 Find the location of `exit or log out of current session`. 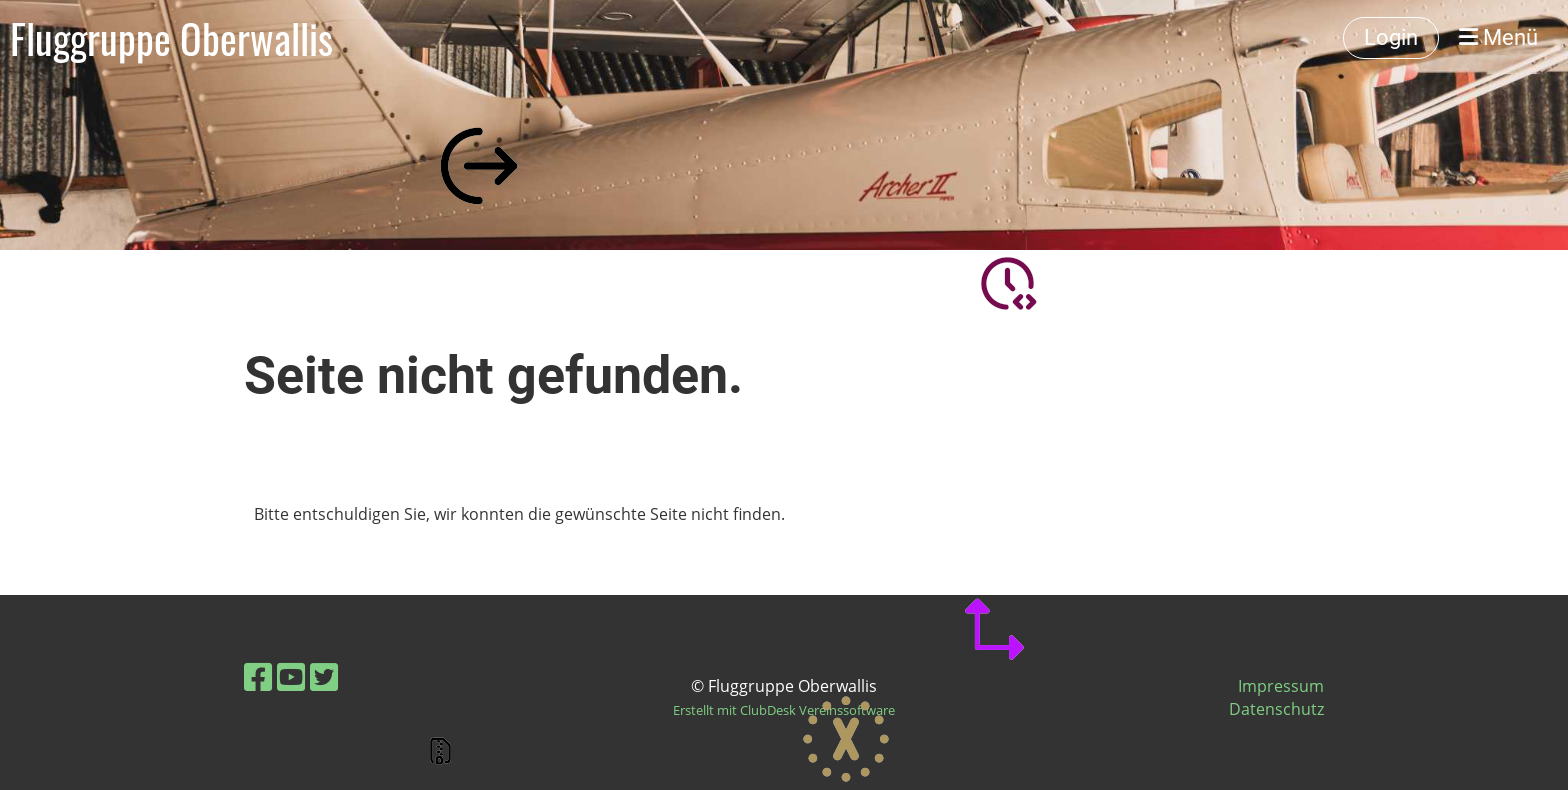

exit or log out of current session is located at coordinates (479, 166).